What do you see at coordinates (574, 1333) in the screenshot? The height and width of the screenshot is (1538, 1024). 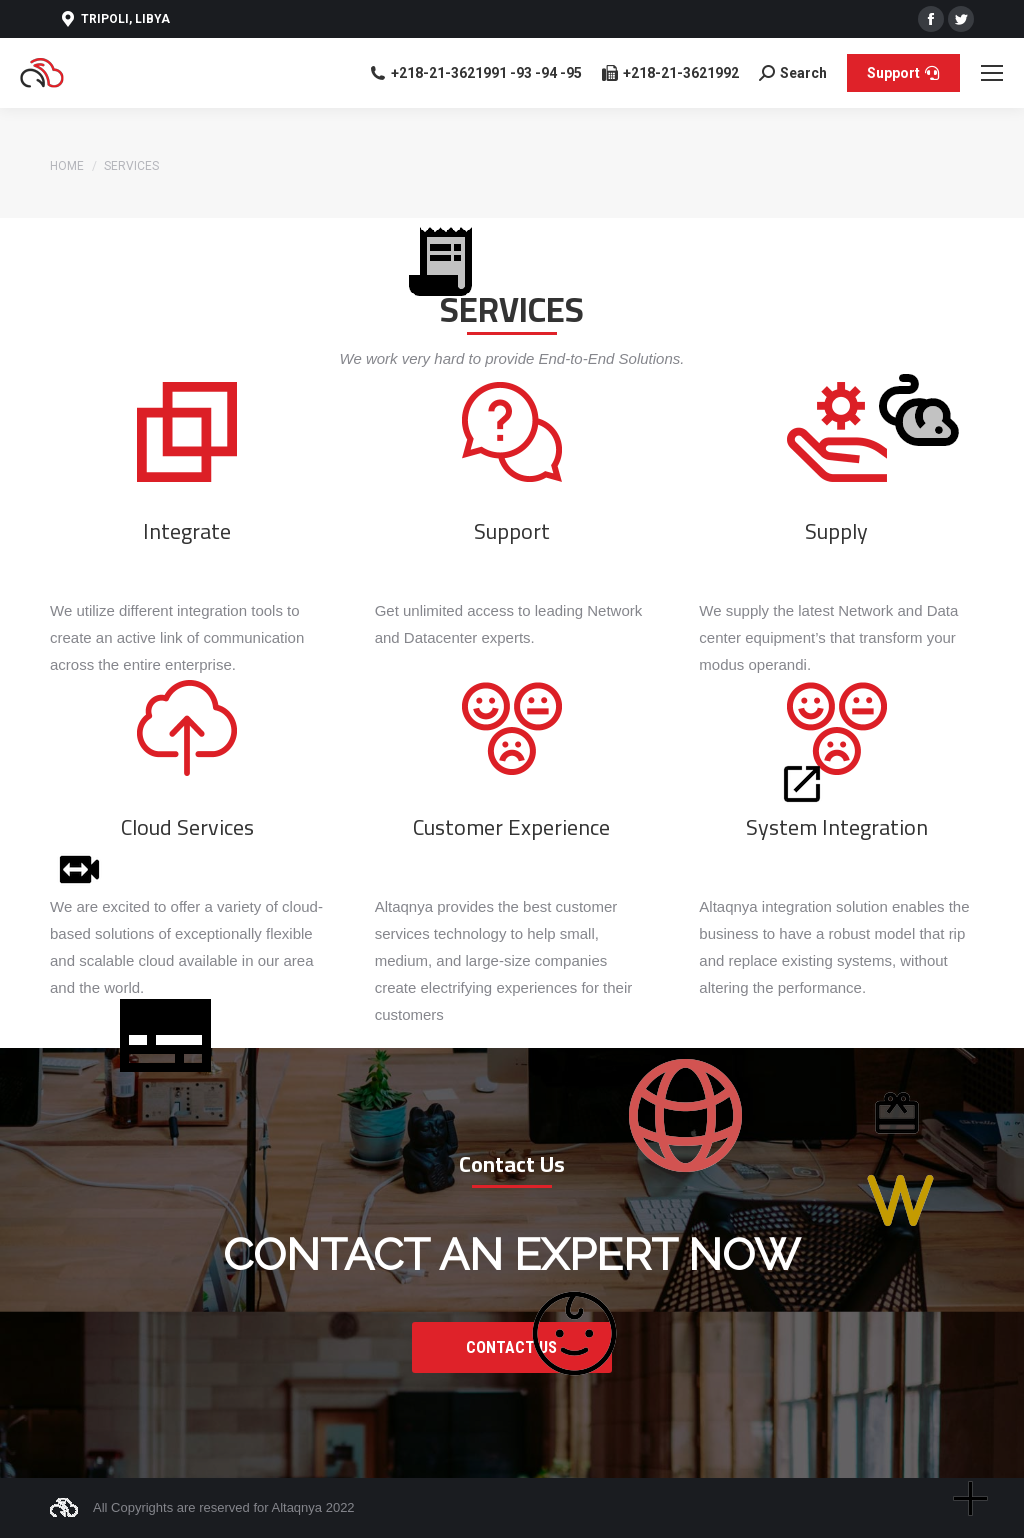 I see `access baby or child-related features` at bounding box center [574, 1333].